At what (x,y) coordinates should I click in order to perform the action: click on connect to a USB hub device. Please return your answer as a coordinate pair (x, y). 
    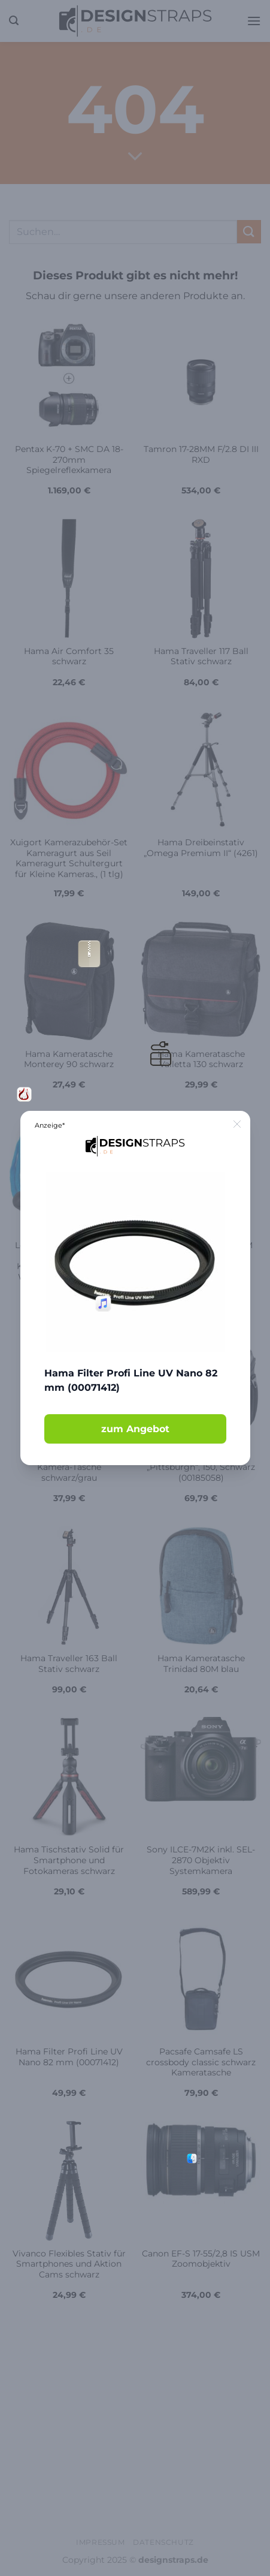
    Looking at the image, I should click on (160, 1053).